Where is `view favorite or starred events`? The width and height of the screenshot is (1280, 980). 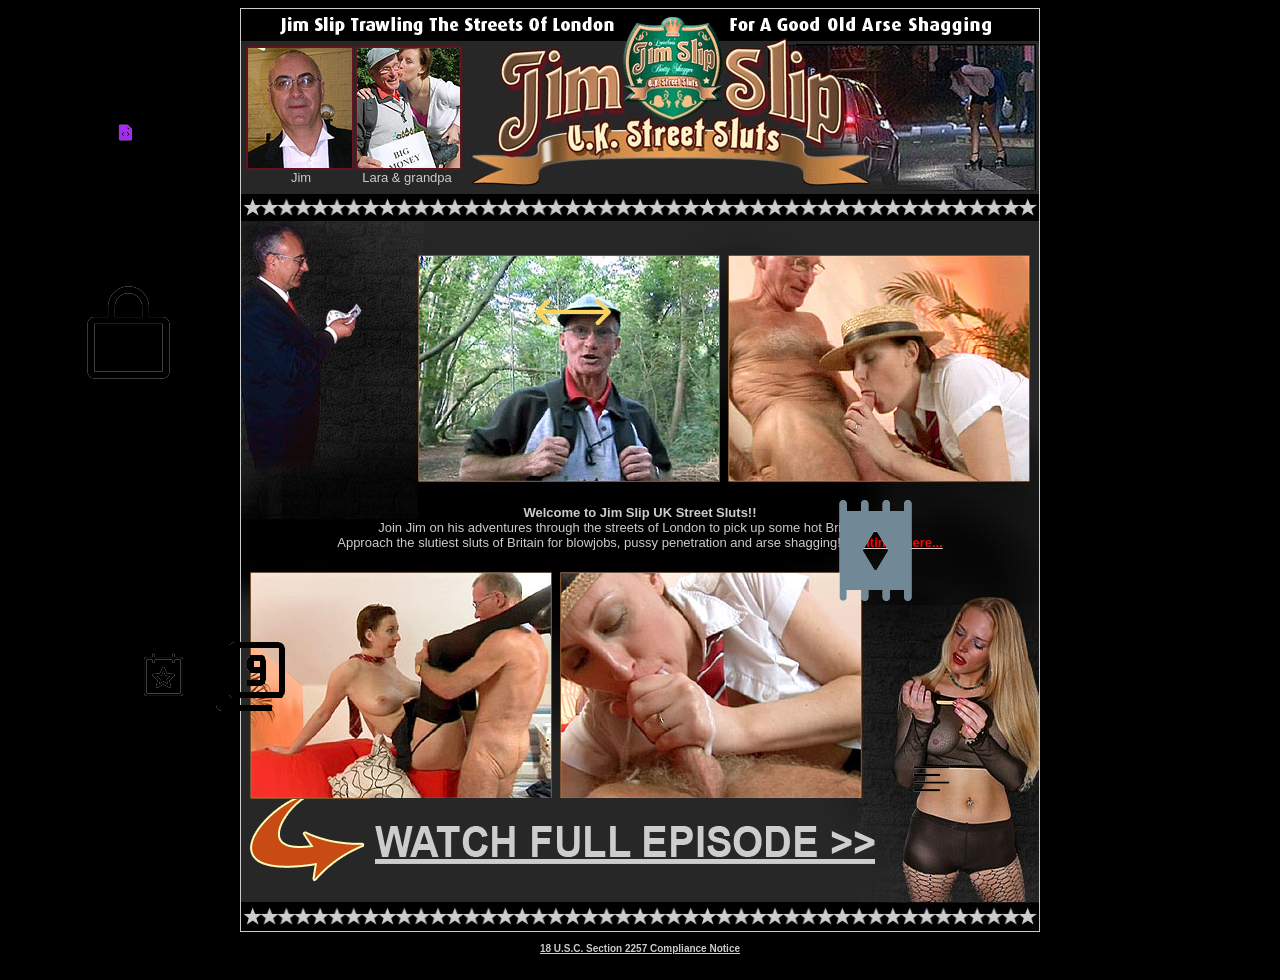 view favorite or starred events is located at coordinates (163, 676).